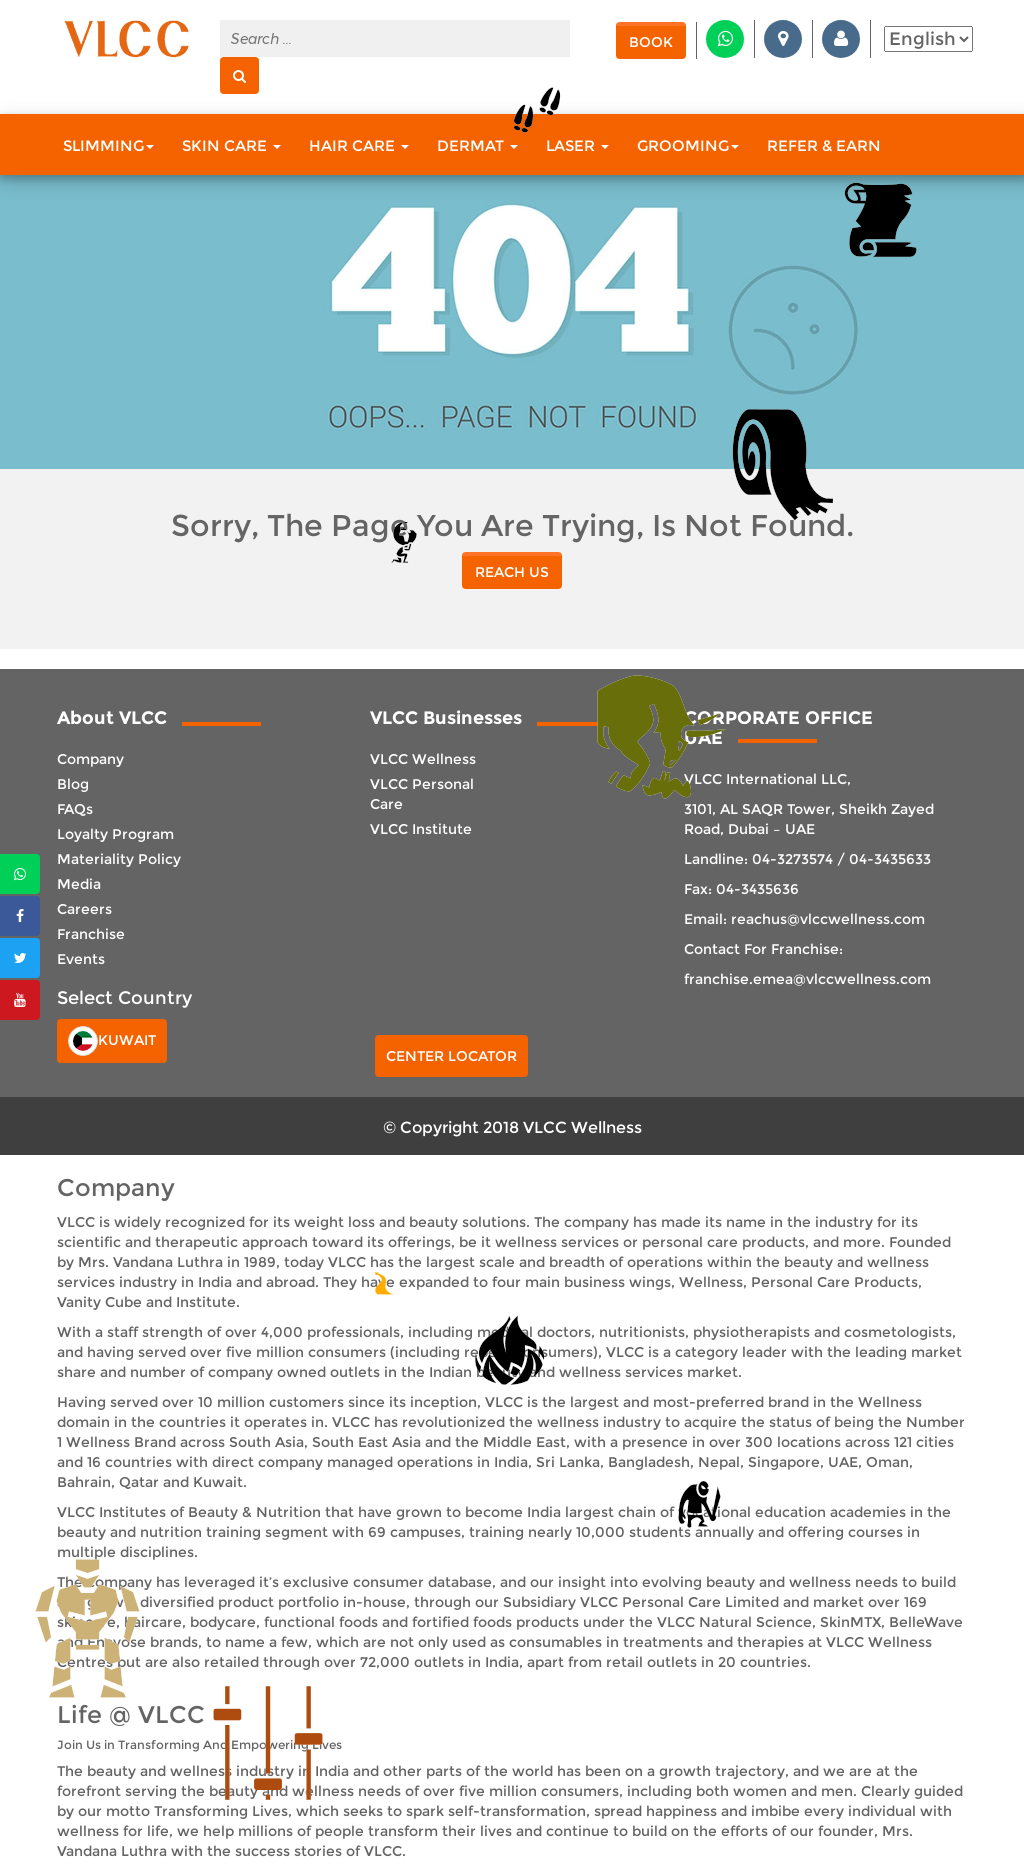 The height and width of the screenshot is (1871, 1024). I want to click on track wildlife or animal sightings, so click(537, 110).